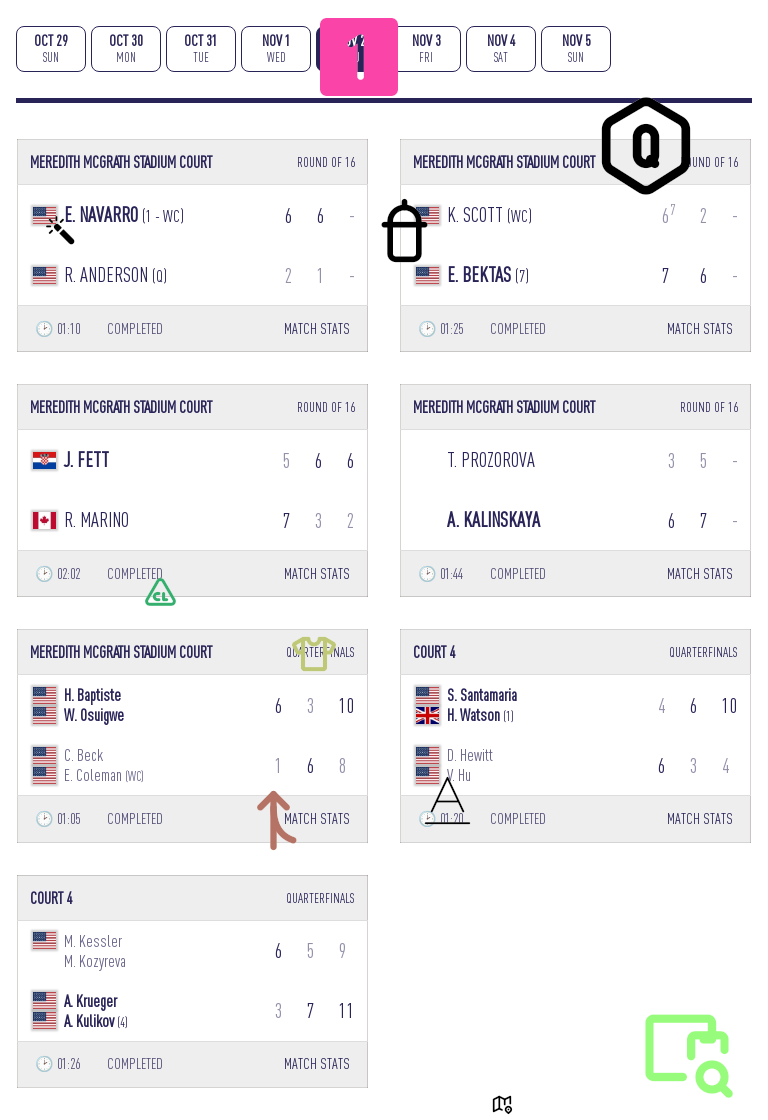 The height and width of the screenshot is (1120, 768). I want to click on merge lanes or paths to the right, so click(273, 820).